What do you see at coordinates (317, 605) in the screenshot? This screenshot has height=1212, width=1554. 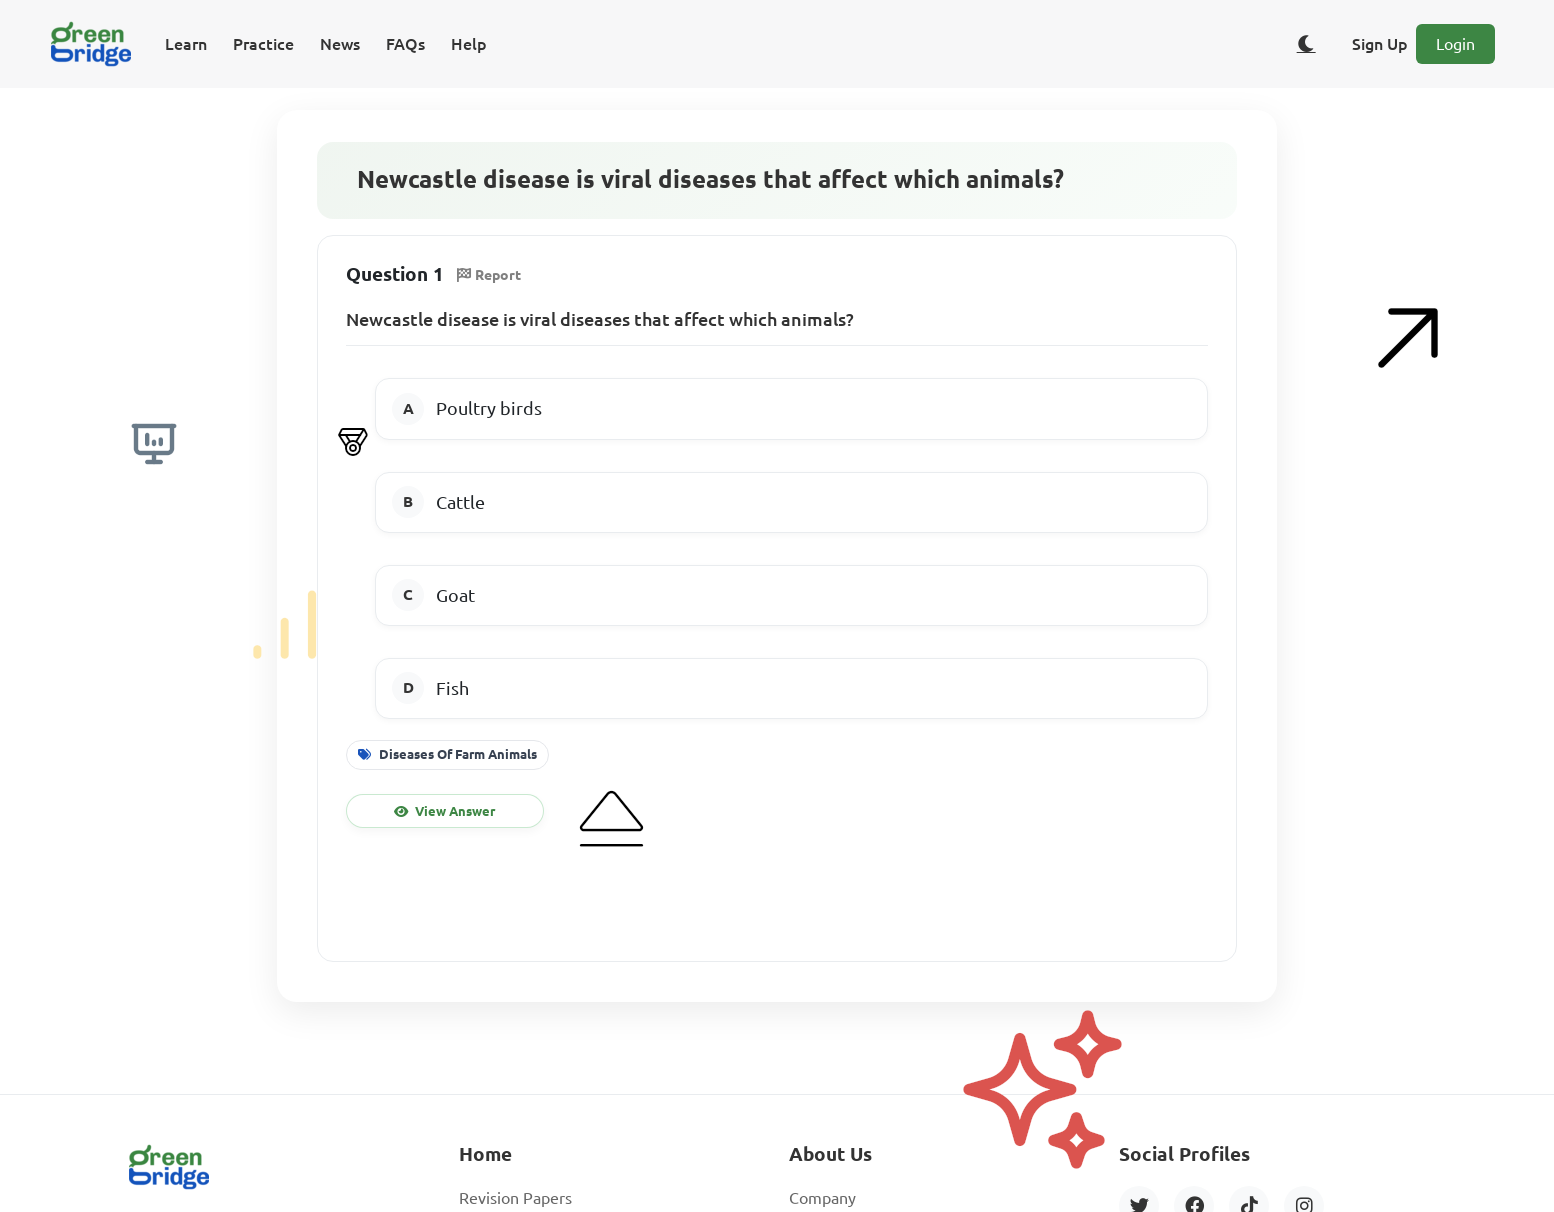 I see `indicates medium cellular signal strength` at bounding box center [317, 605].